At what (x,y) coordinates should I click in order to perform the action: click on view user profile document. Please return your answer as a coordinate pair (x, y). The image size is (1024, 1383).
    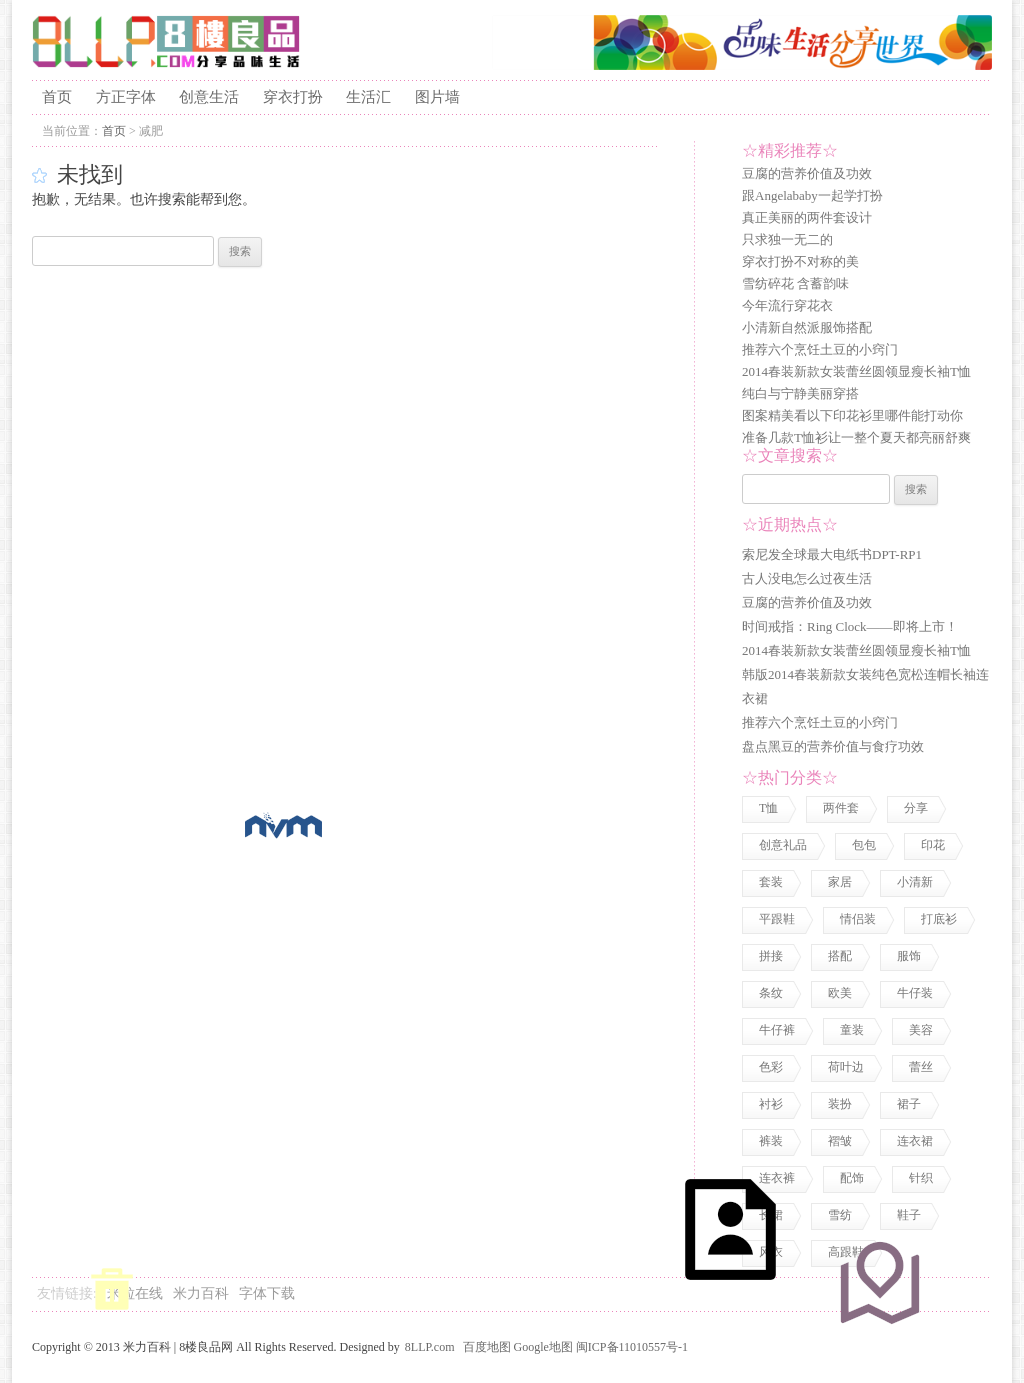
    Looking at the image, I should click on (730, 1229).